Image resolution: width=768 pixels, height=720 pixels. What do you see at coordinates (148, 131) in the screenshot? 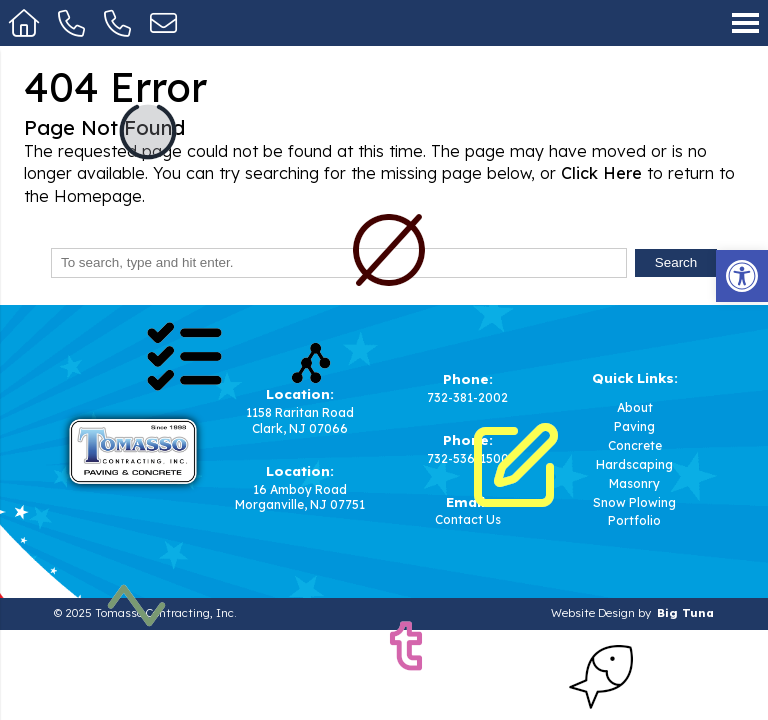
I see `loading or processing in progress` at bounding box center [148, 131].